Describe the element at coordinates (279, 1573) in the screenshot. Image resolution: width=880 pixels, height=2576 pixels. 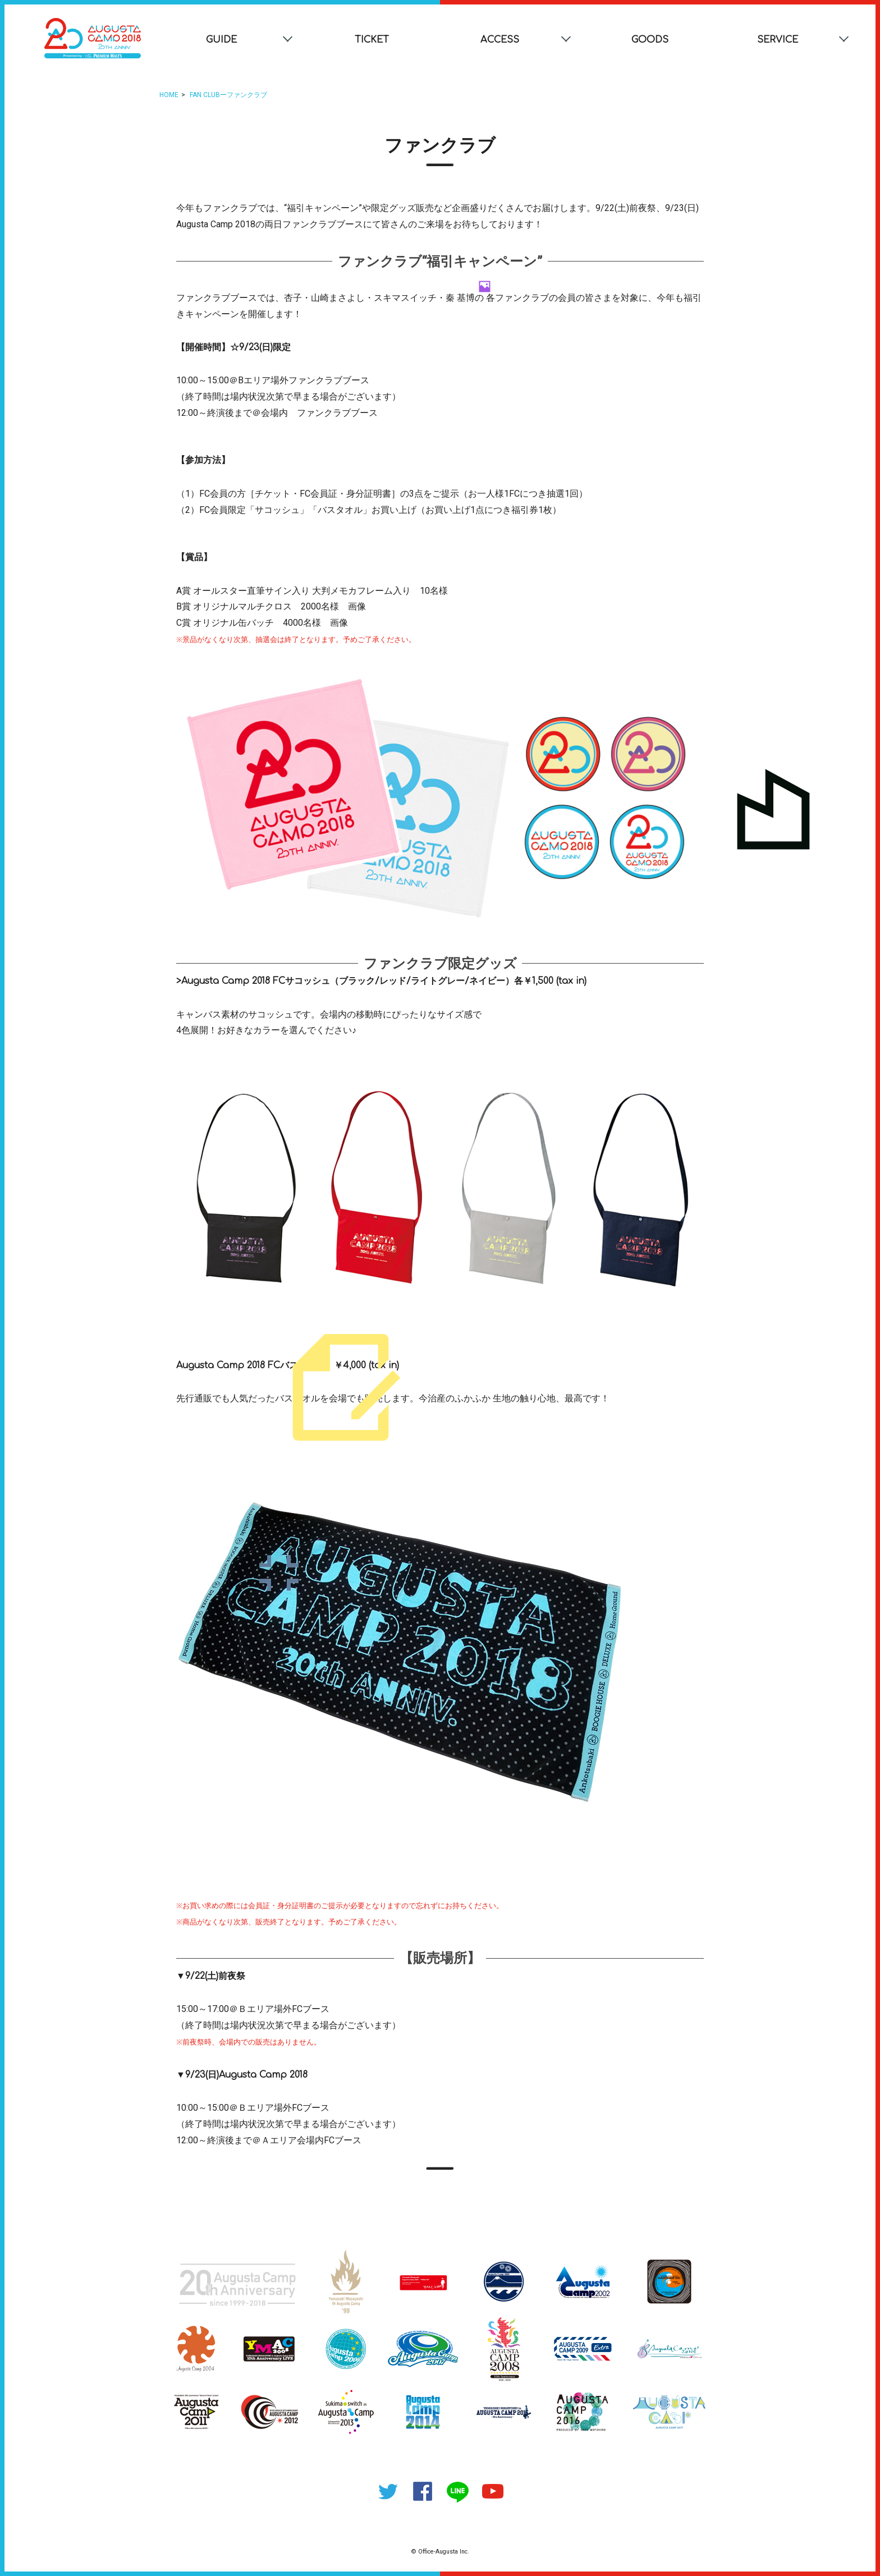
I see `exit fullscreen mode` at that location.